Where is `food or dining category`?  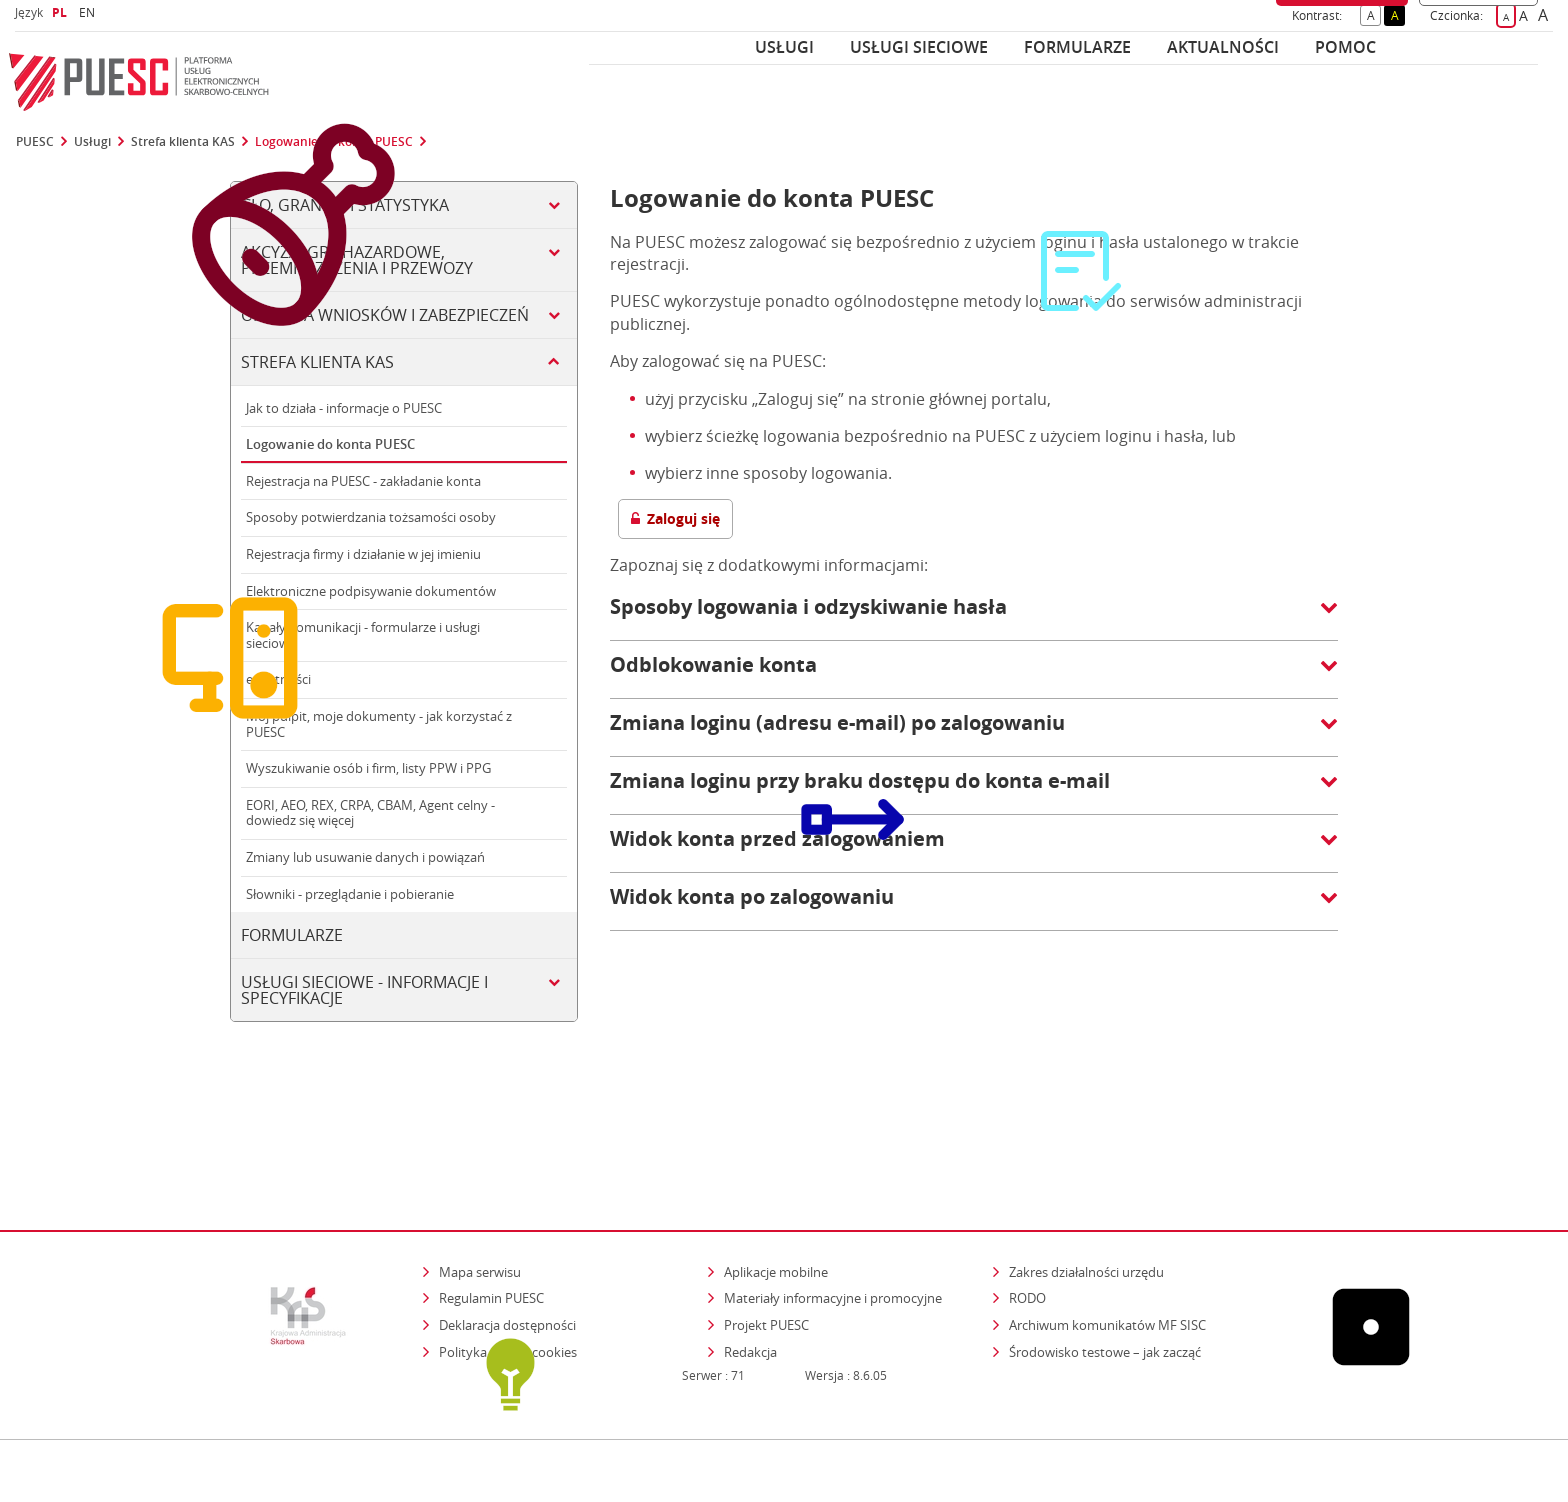
food or dining category is located at coordinates (292, 226).